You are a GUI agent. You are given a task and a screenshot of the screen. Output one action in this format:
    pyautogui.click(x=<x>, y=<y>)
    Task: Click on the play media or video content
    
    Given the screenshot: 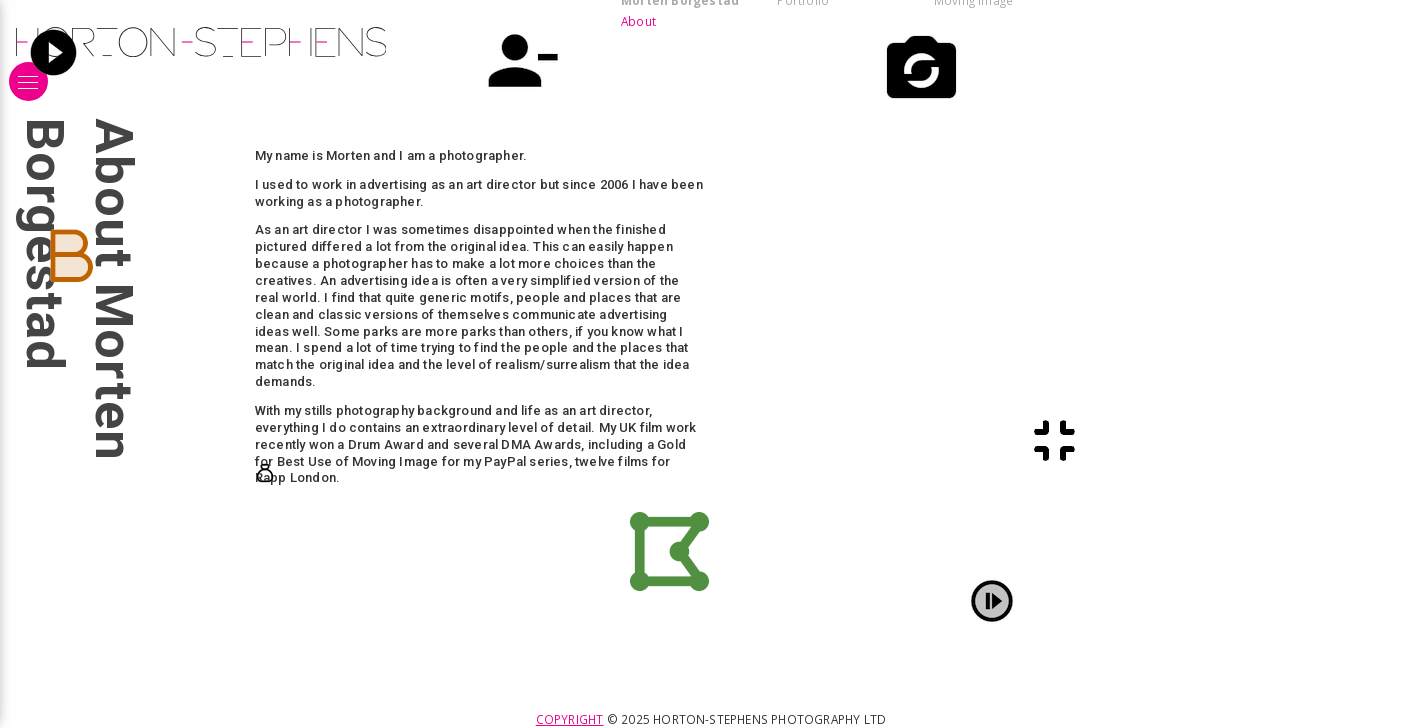 What is the action you would take?
    pyautogui.click(x=53, y=52)
    